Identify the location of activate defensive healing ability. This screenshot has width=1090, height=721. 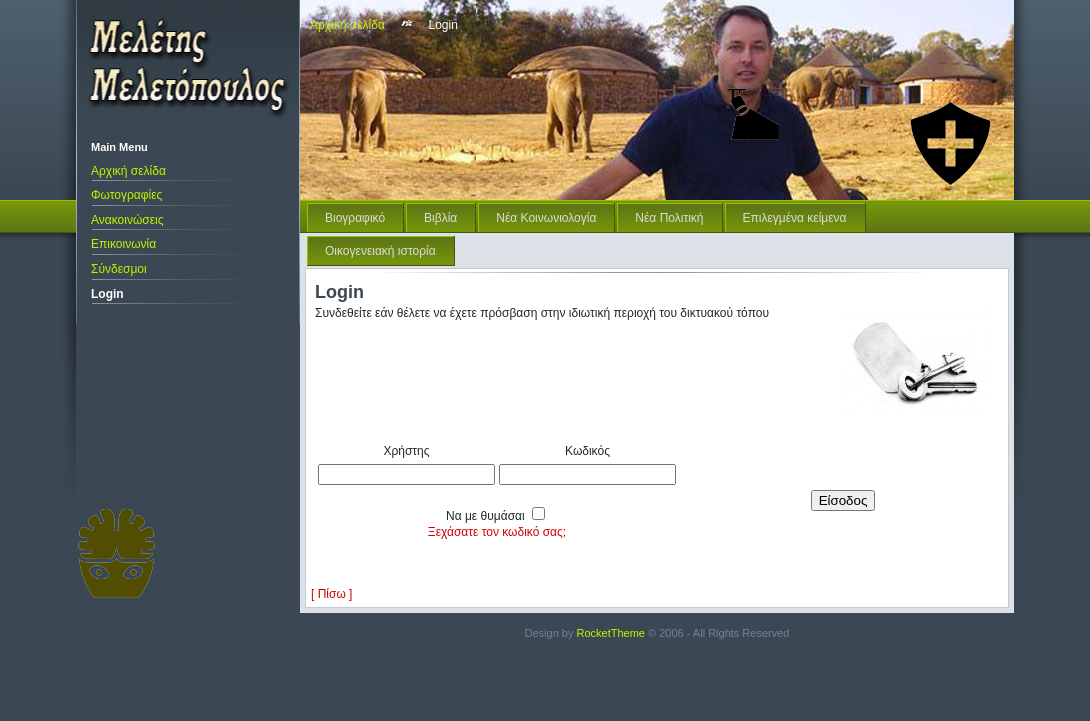
(950, 143).